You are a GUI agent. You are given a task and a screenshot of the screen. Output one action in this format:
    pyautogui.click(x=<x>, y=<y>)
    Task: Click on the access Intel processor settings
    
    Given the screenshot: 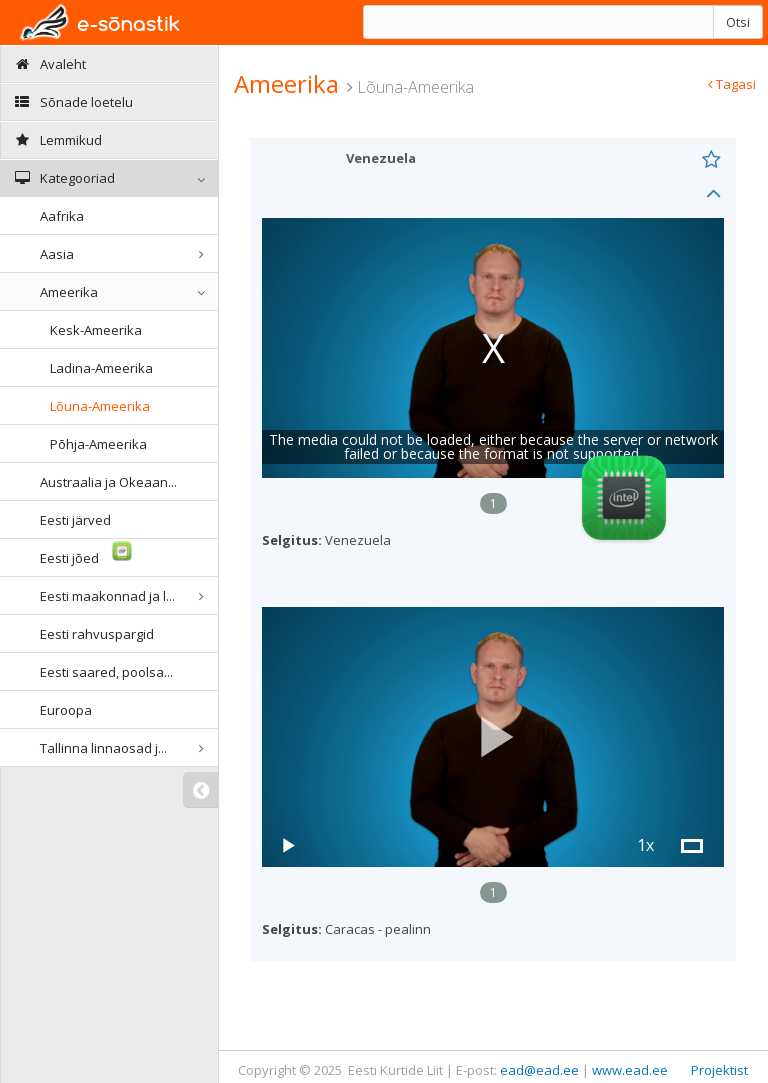 What is the action you would take?
    pyautogui.click(x=122, y=551)
    